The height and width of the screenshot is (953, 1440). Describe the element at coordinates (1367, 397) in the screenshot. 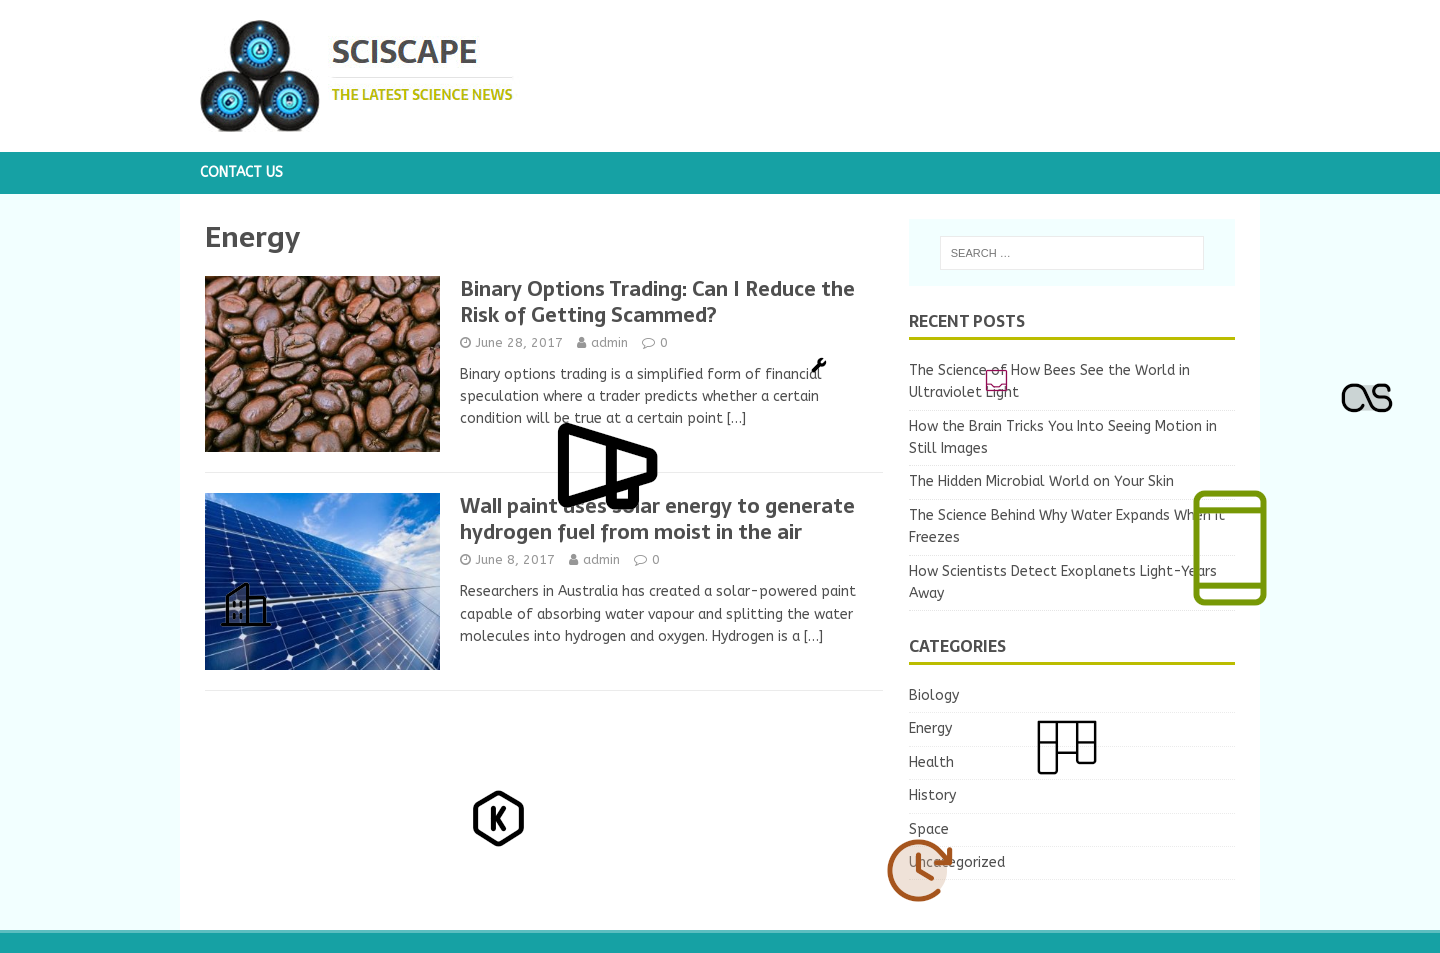

I see `connect to Last.fm account` at that location.